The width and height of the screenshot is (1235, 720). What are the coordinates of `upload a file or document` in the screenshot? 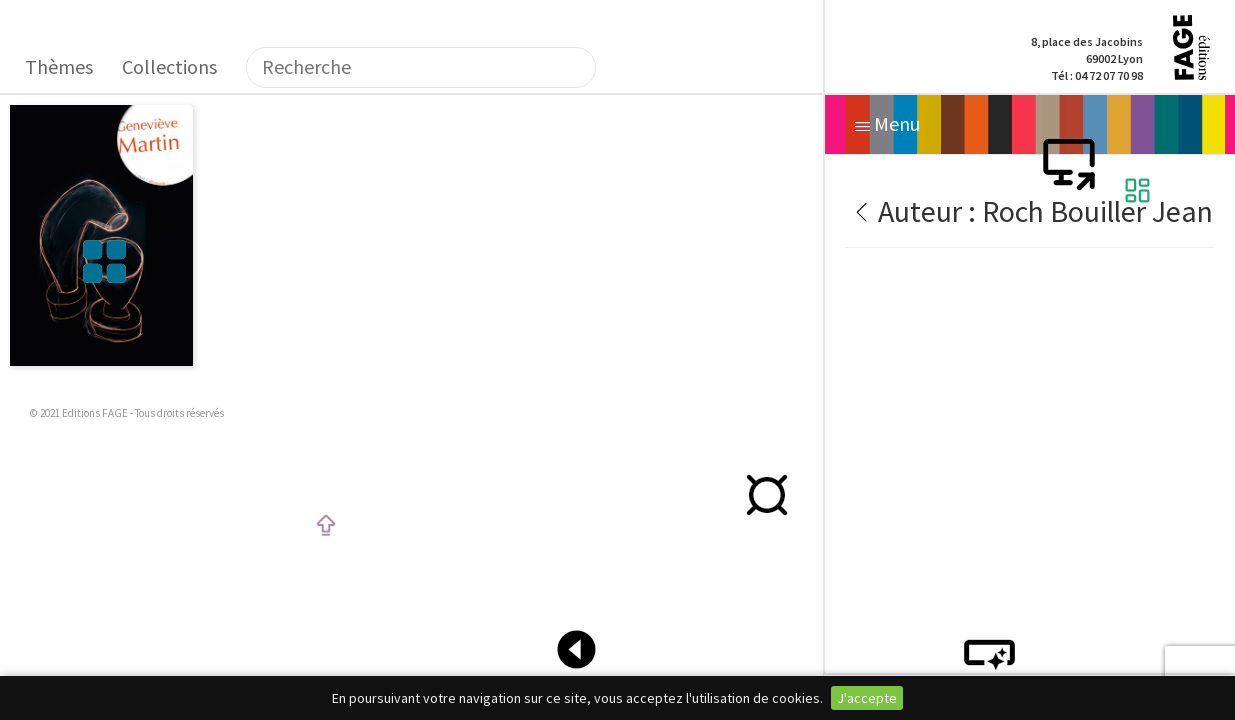 It's located at (326, 525).